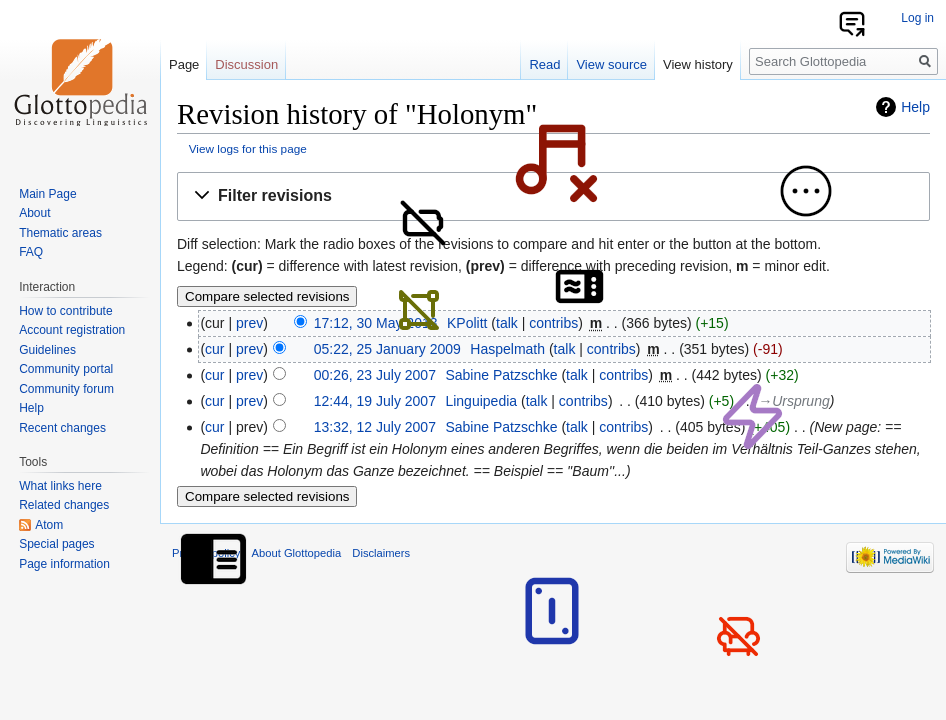 This screenshot has height=720, width=946. I want to click on disable vector editing mode, so click(419, 310).